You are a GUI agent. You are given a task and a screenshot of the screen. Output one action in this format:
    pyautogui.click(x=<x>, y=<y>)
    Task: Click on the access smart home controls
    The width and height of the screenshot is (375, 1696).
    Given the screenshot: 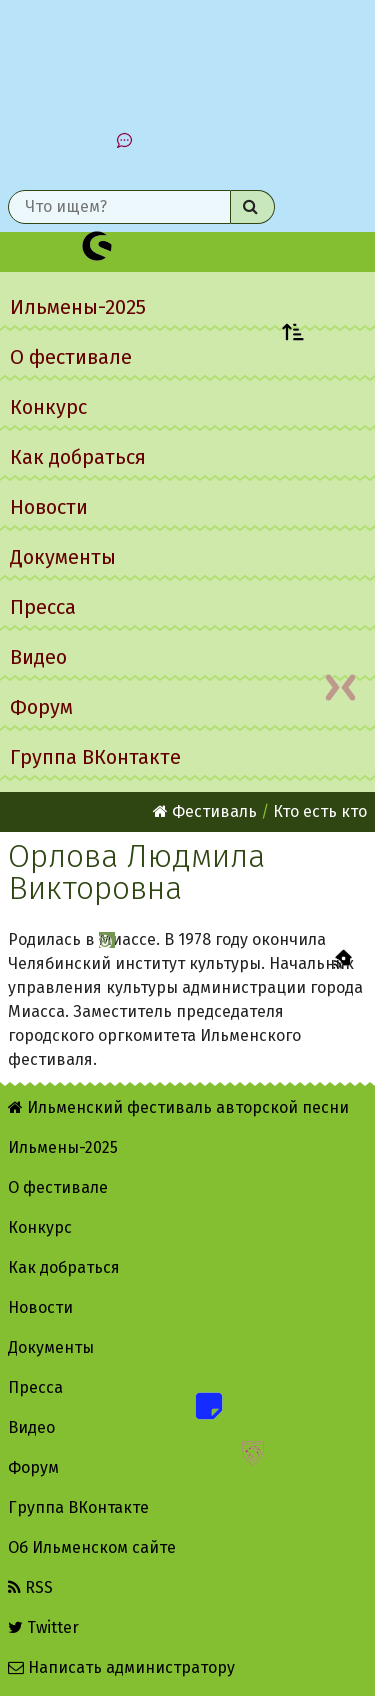 What is the action you would take?
    pyautogui.click(x=343, y=959)
    